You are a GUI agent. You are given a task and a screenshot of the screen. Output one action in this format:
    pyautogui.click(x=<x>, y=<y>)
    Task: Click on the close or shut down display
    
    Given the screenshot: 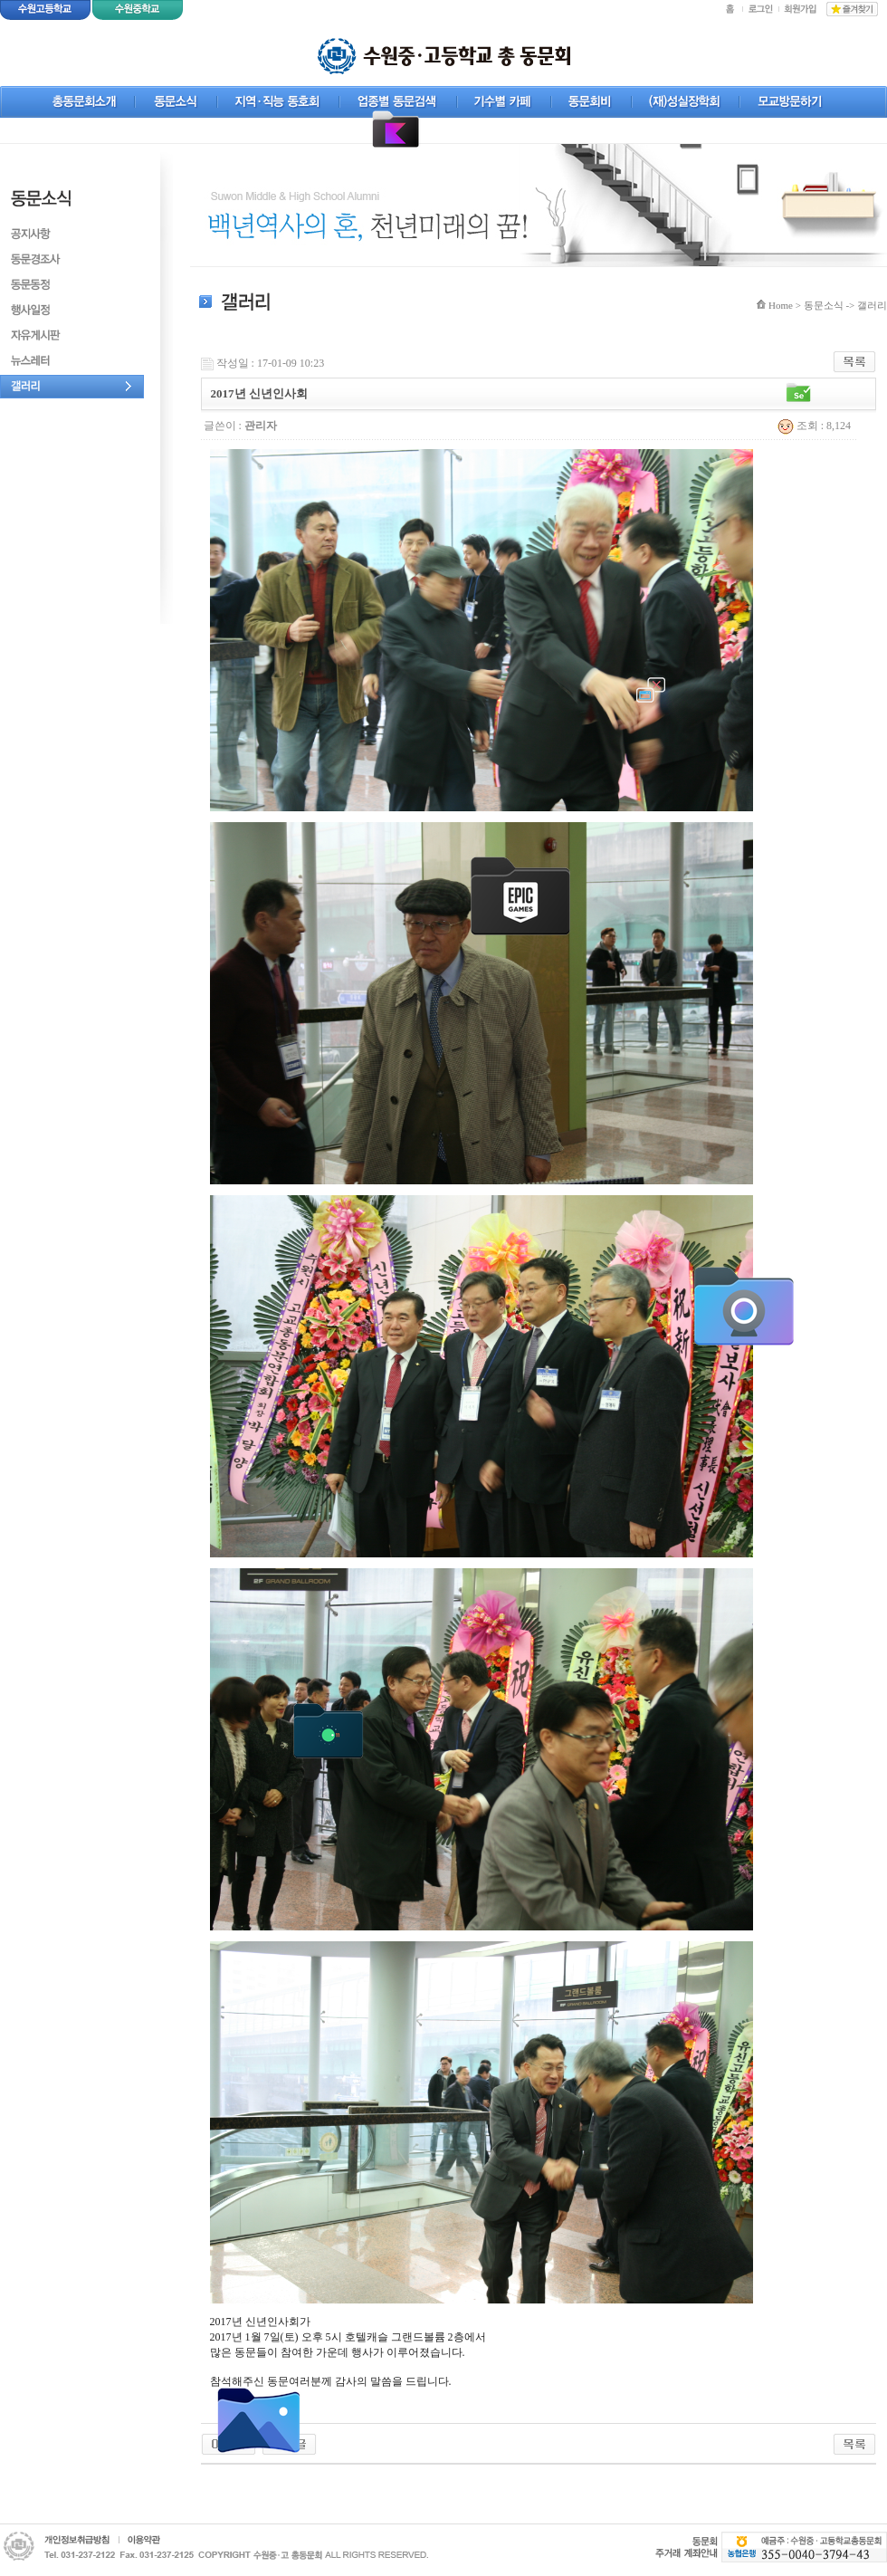 What is the action you would take?
    pyautogui.click(x=651, y=690)
    